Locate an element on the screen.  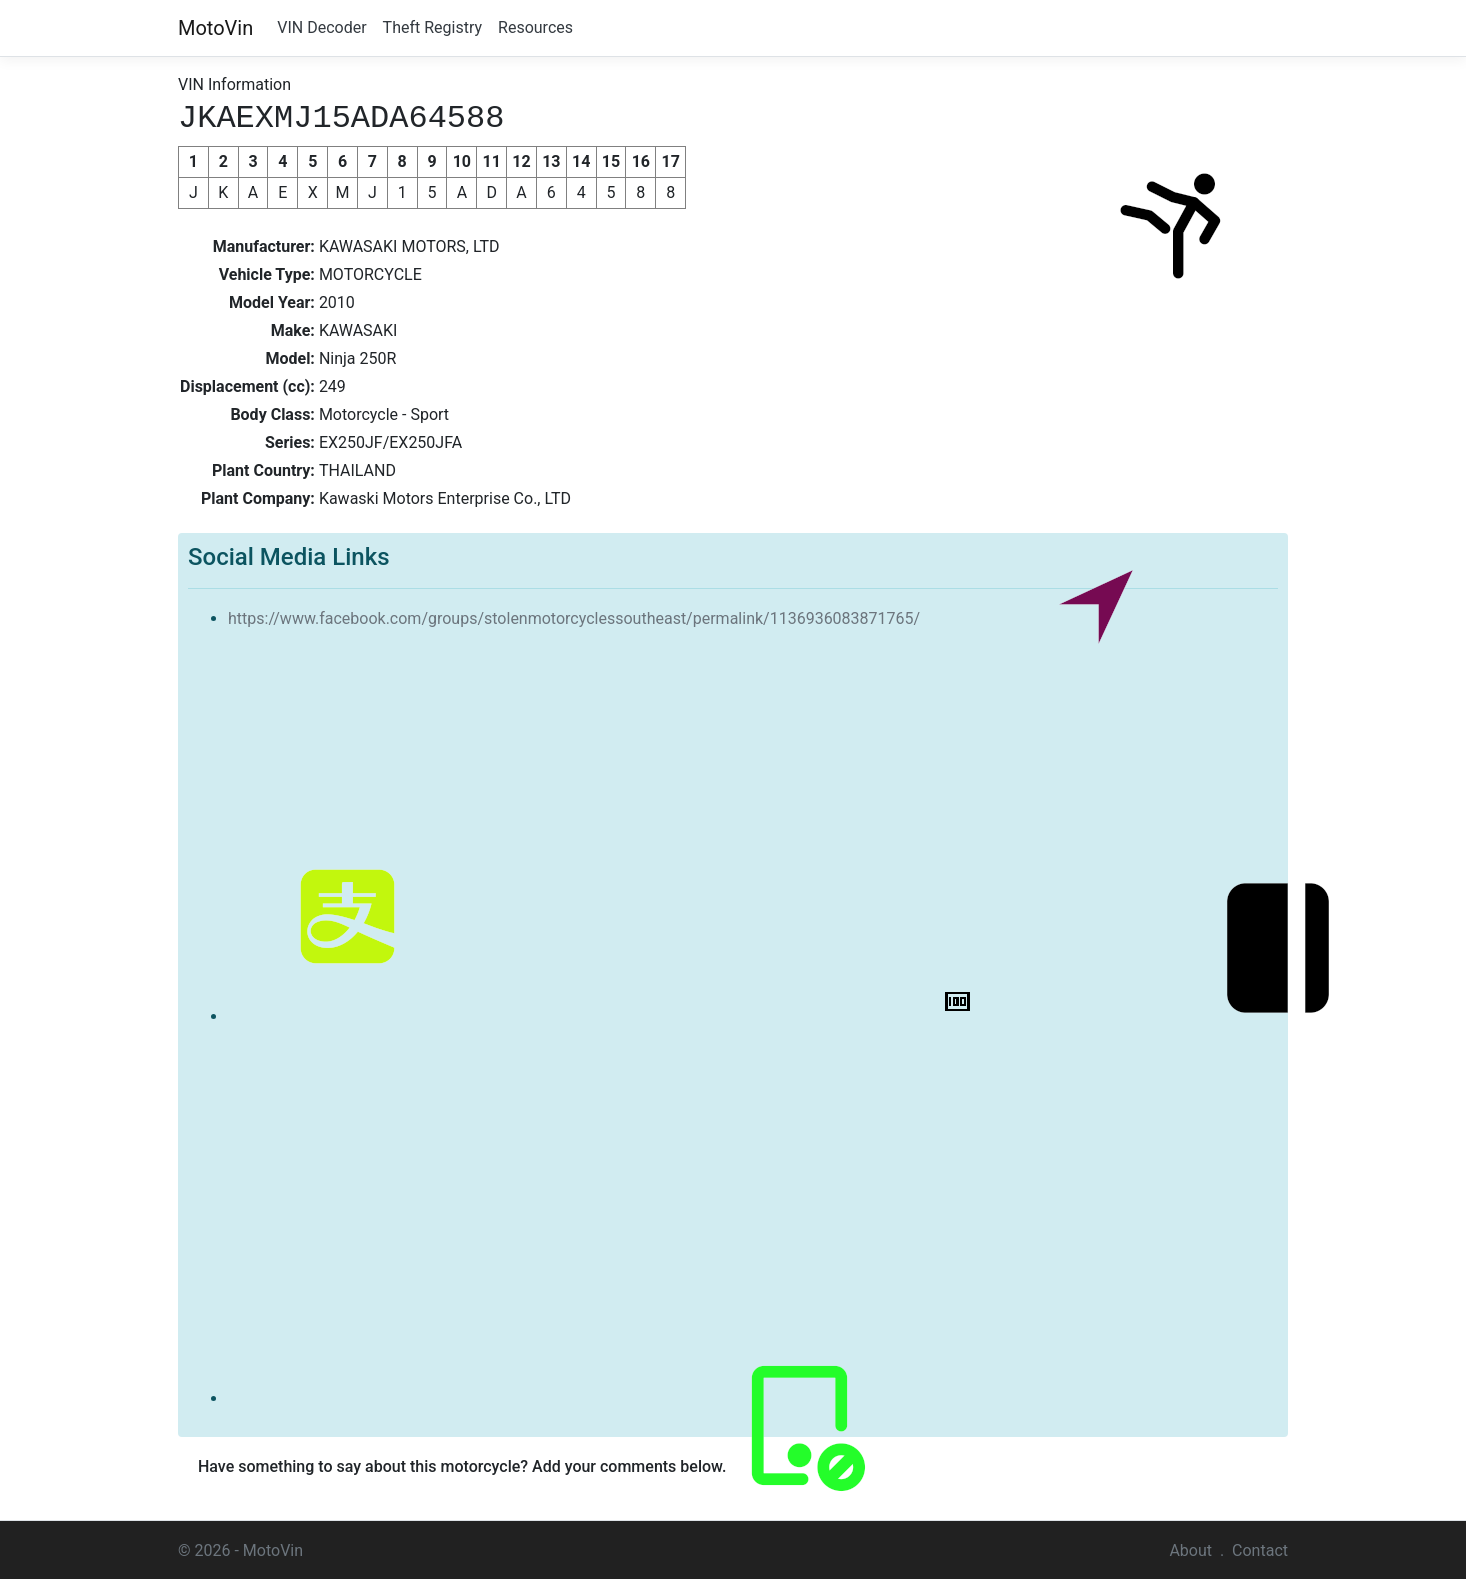
cancel tablet connection or pairing is located at coordinates (799, 1425).